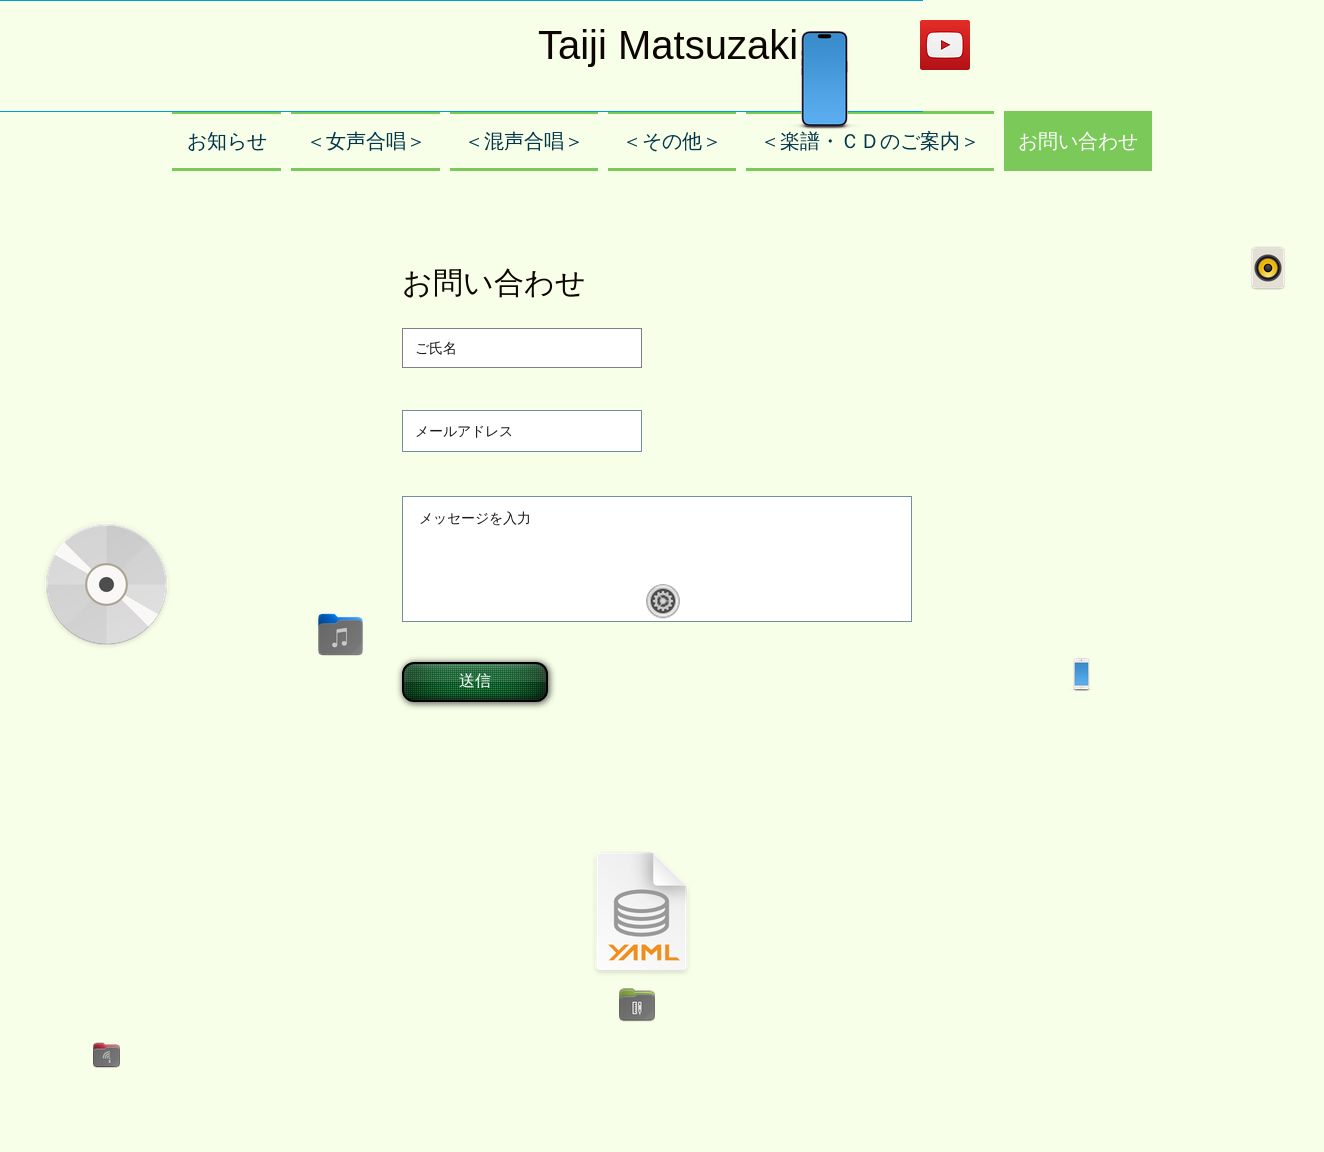  What do you see at coordinates (637, 1004) in the screenshot?
I see `open templates folder` at bounding box center [637, 1004].